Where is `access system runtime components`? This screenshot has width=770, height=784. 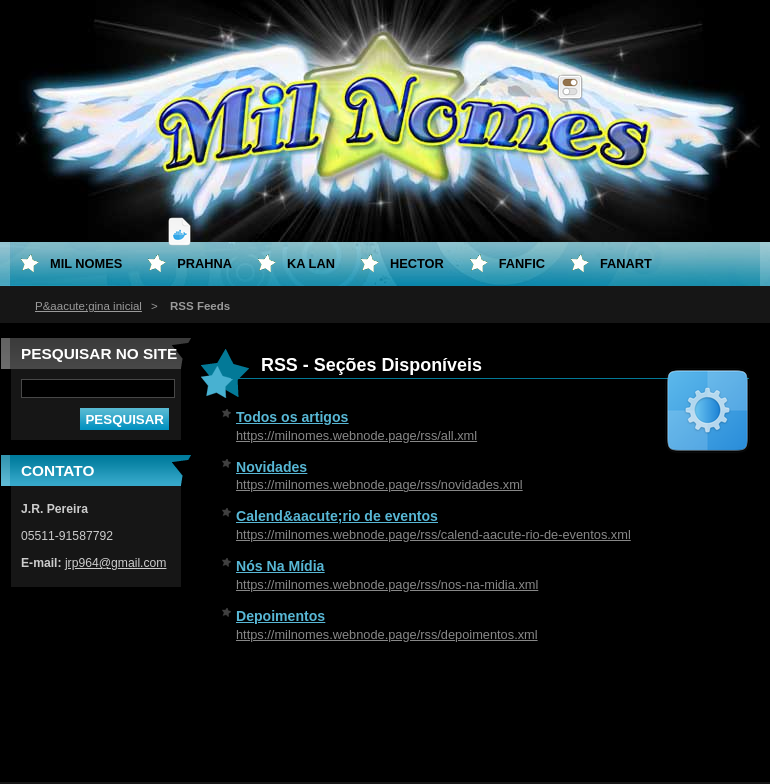
access system runtime components is located at coordinates (707, 410).